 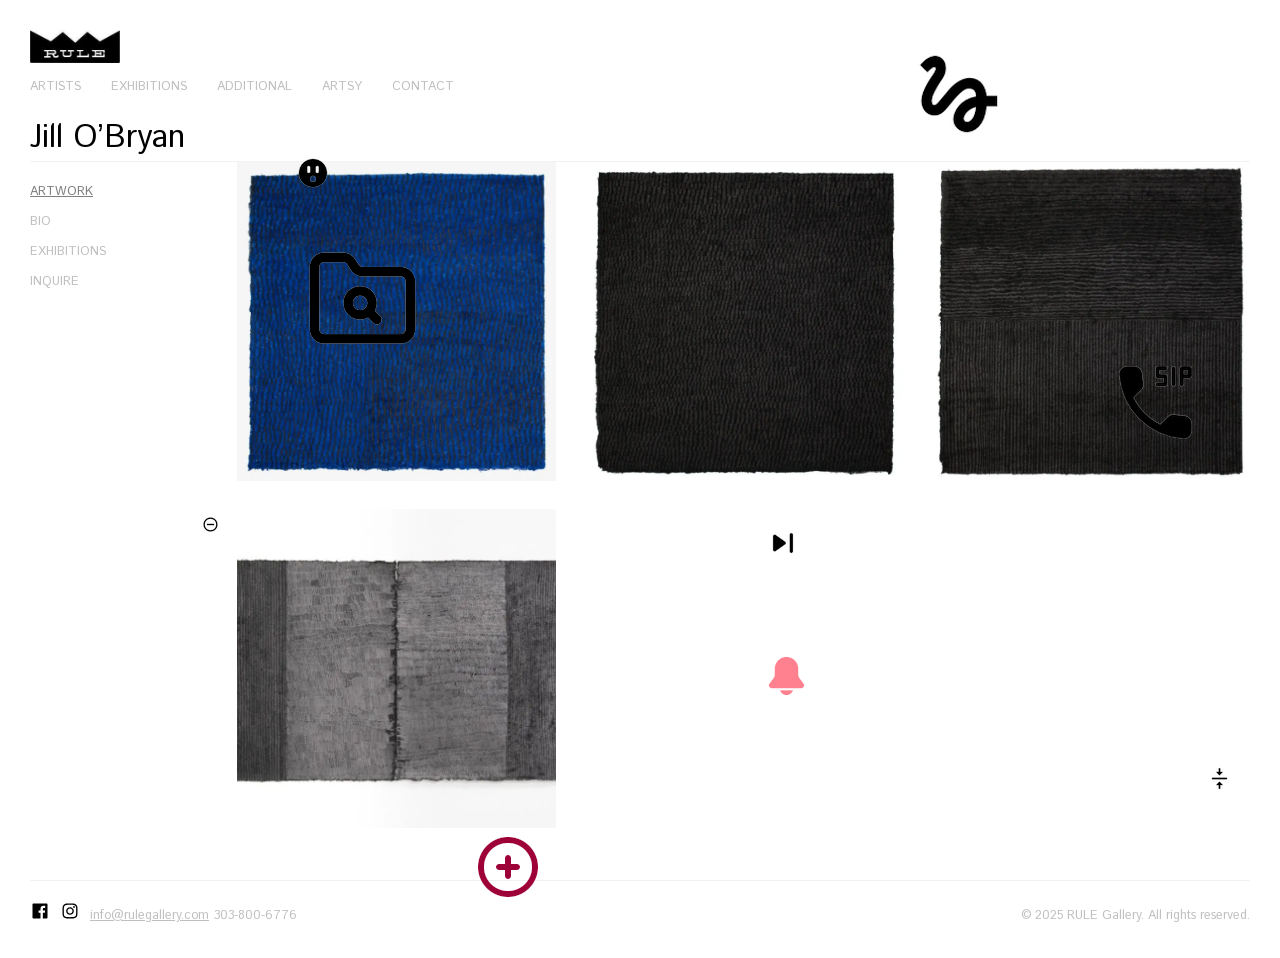 I want to click on add a new item, so click(x=508, y=867).